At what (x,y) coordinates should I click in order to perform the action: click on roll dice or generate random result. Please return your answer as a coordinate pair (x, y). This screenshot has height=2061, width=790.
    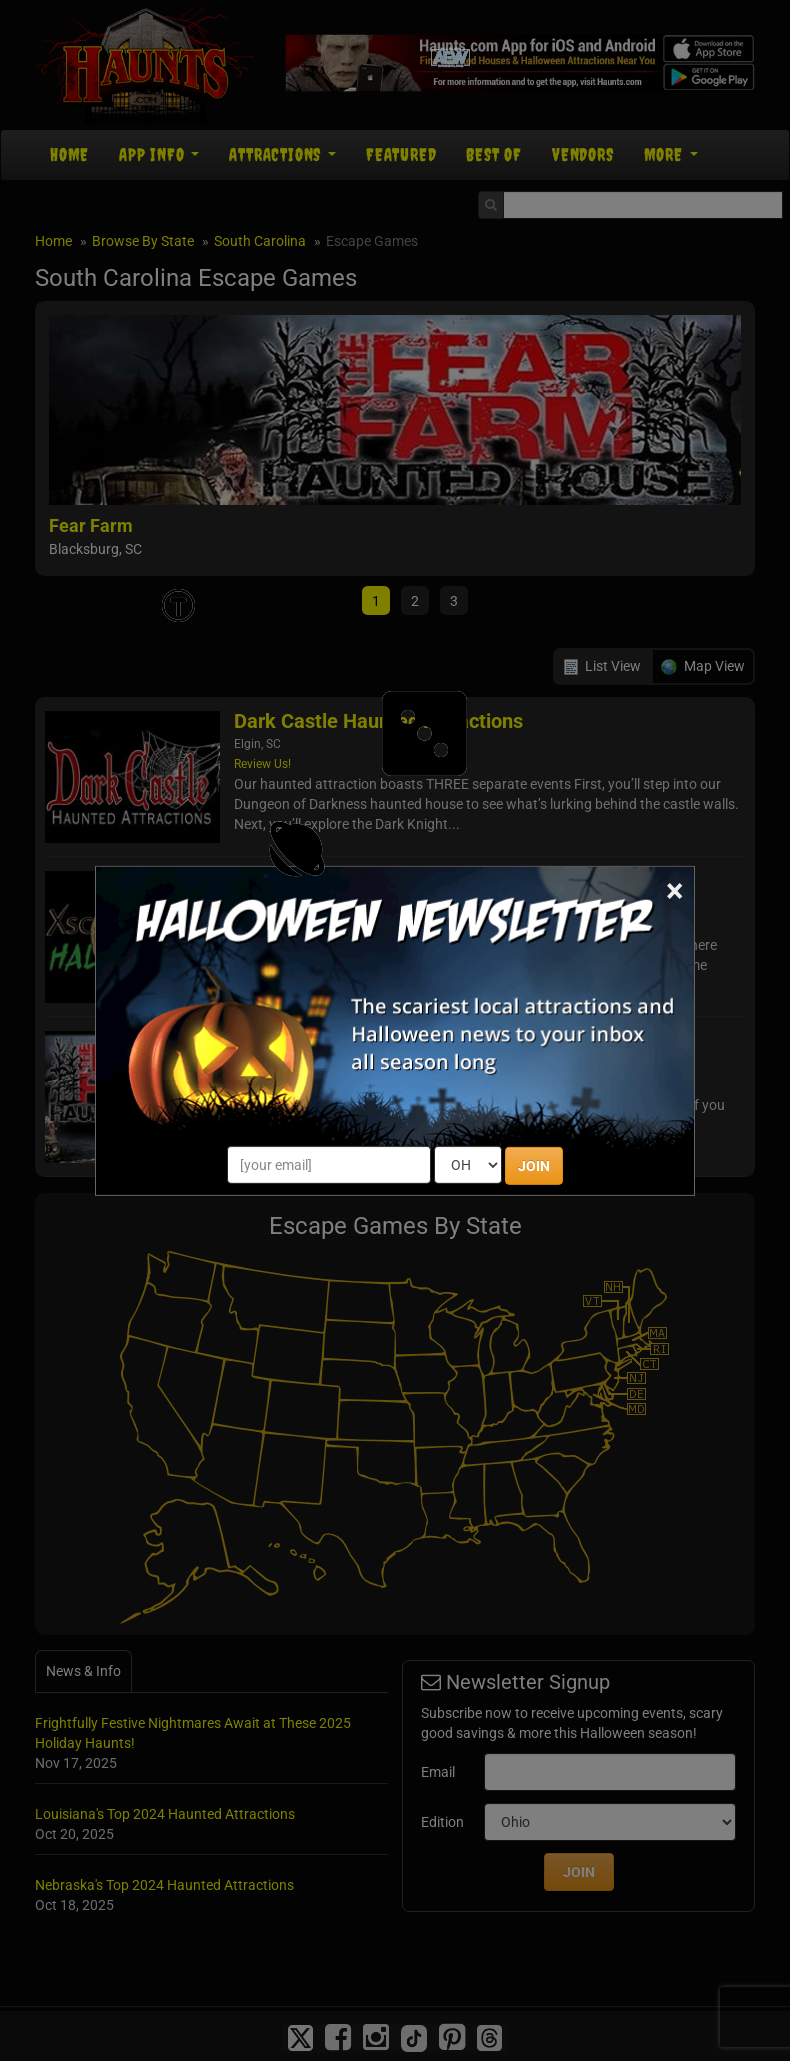
    Looking at the image, I should click on (424, 733).